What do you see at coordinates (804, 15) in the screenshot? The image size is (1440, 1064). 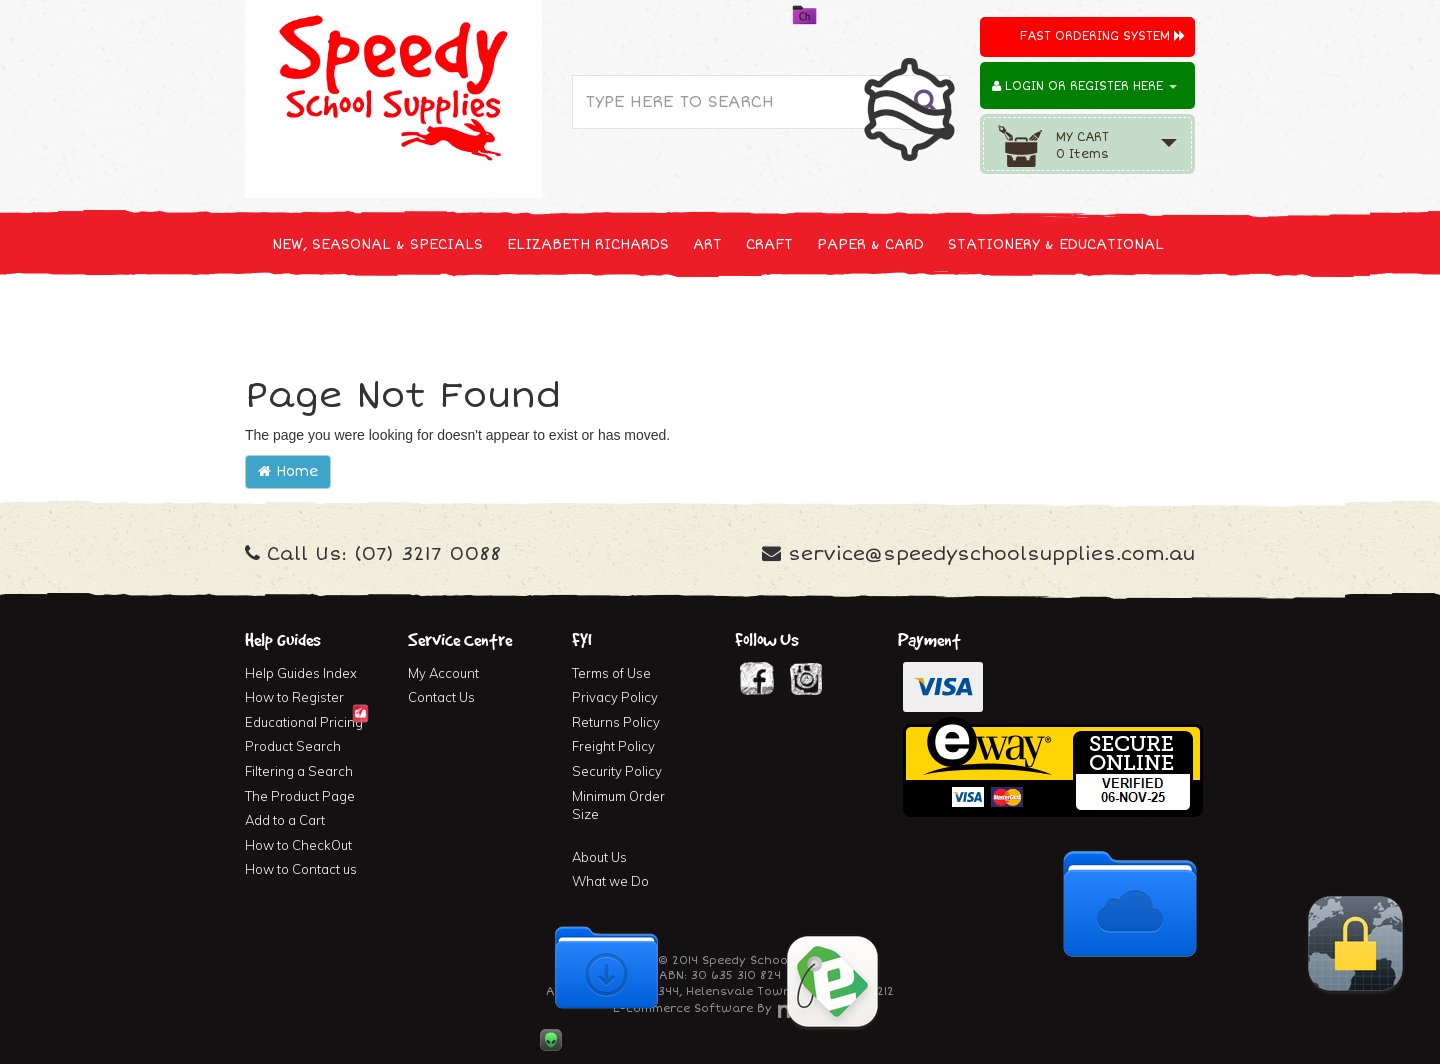 I see `open adobe character animator project folder` at bounding box center [804, 15].